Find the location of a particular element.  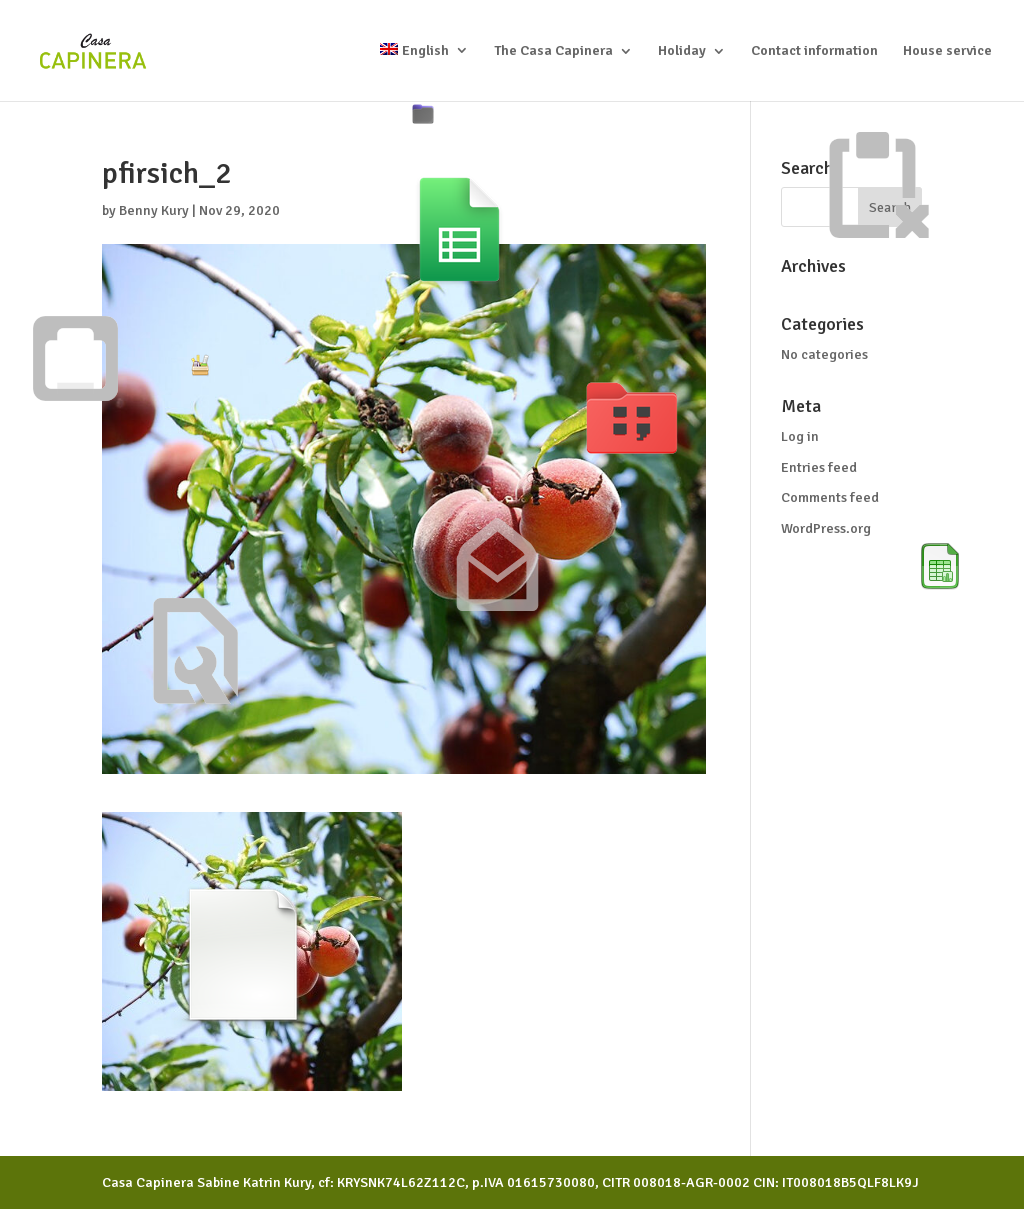

access miscellaneous or uncategorized applications is located at coordinates (200, 365).